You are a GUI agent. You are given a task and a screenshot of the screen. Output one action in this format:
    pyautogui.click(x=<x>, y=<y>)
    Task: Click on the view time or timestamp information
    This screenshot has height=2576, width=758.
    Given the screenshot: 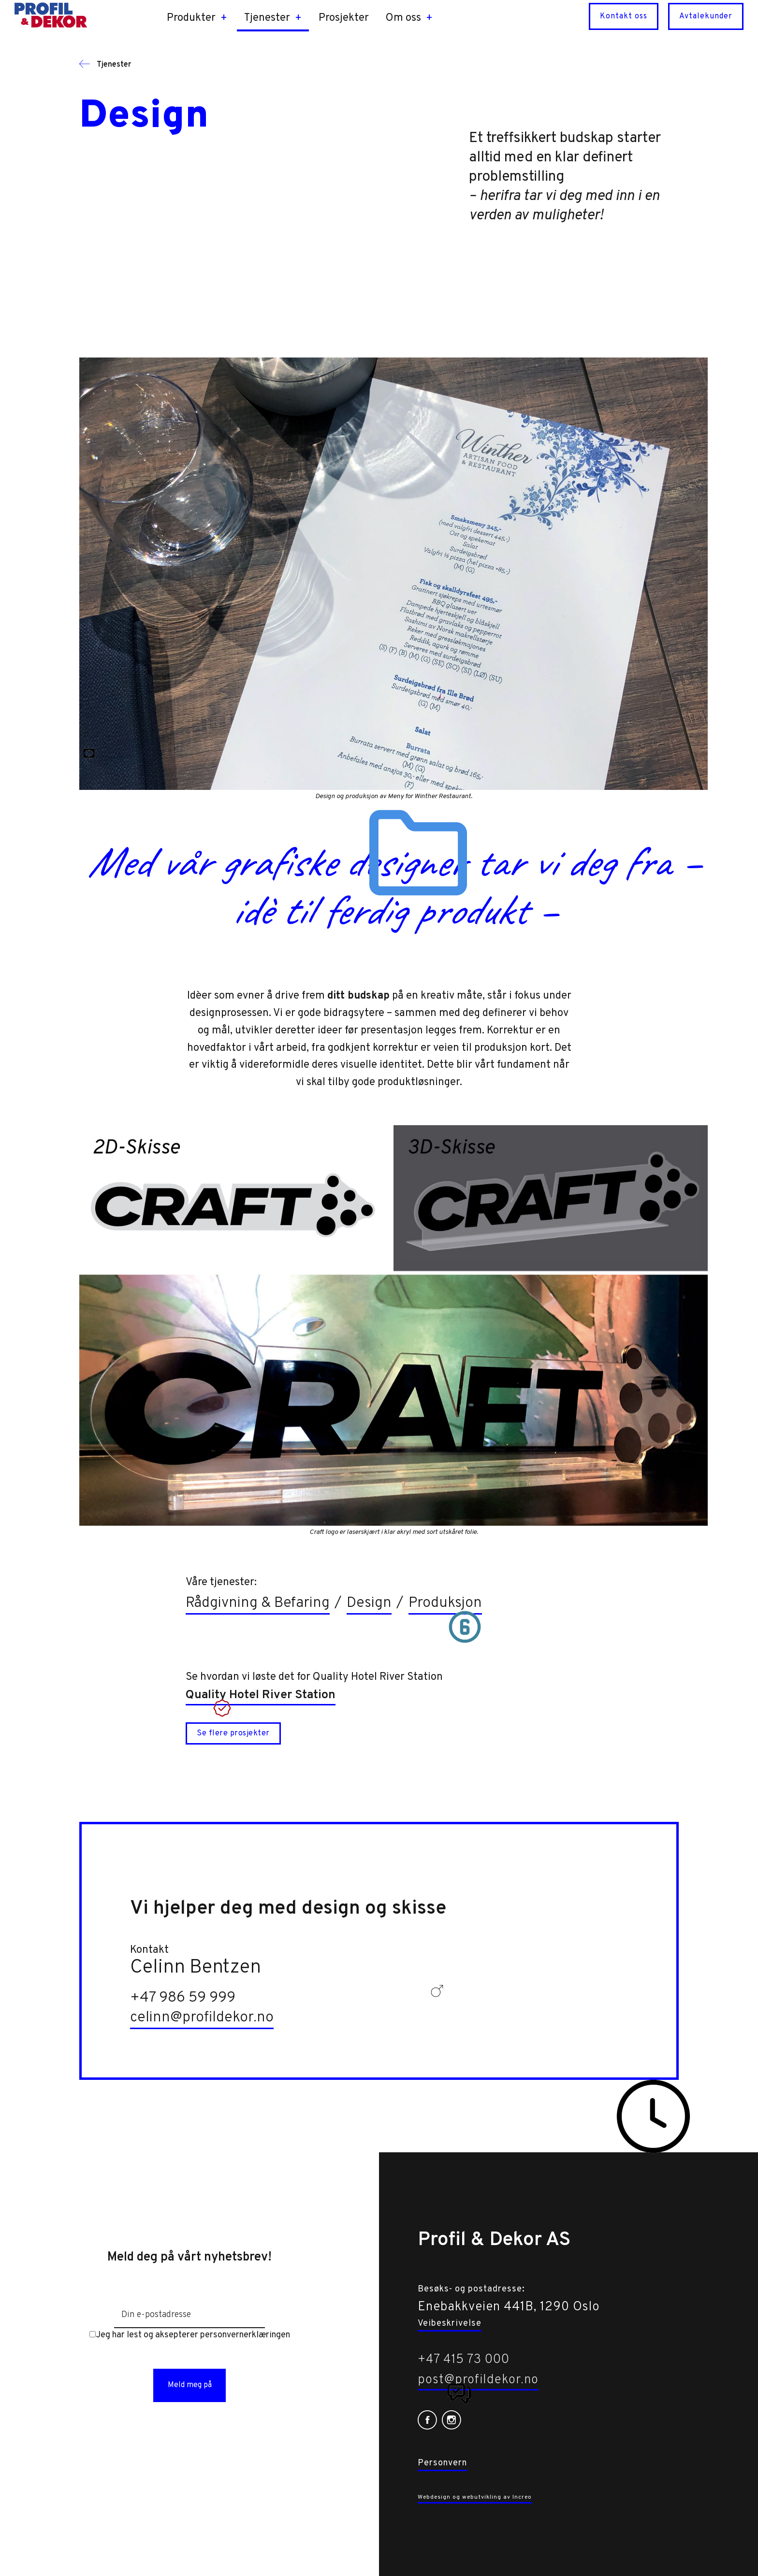 What is the action you would take?
    pyautogui.click(x=653, y=2116)
    